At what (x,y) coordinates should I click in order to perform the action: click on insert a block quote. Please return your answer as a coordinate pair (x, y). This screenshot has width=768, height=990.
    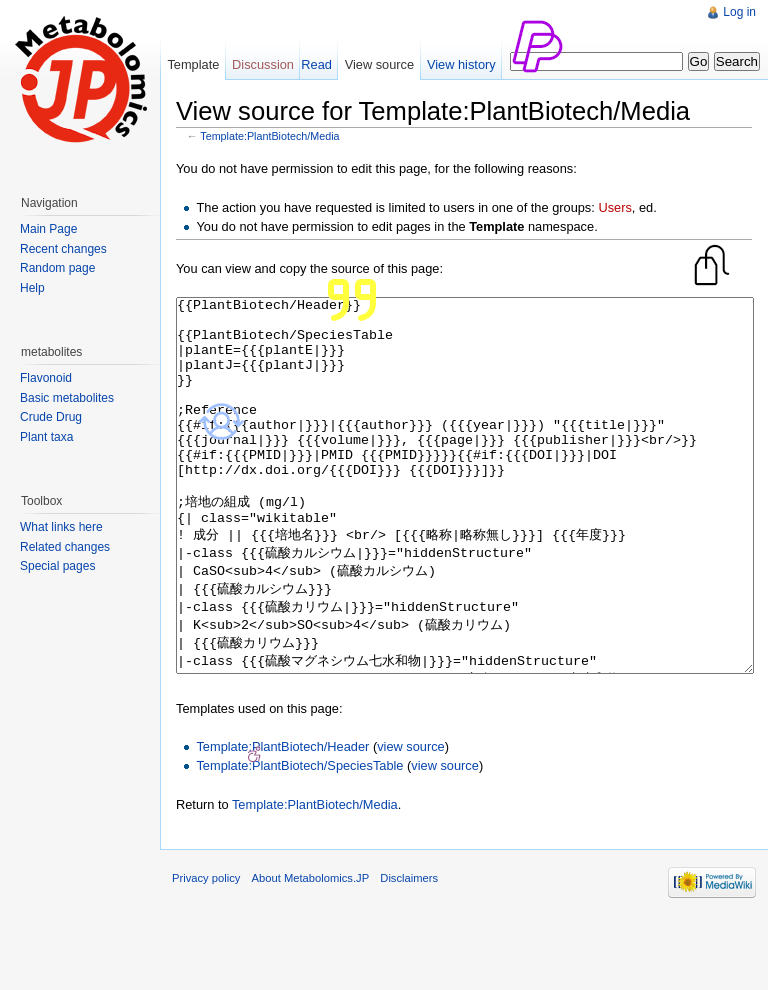
    Looking at the image, I should click on (352, 300).